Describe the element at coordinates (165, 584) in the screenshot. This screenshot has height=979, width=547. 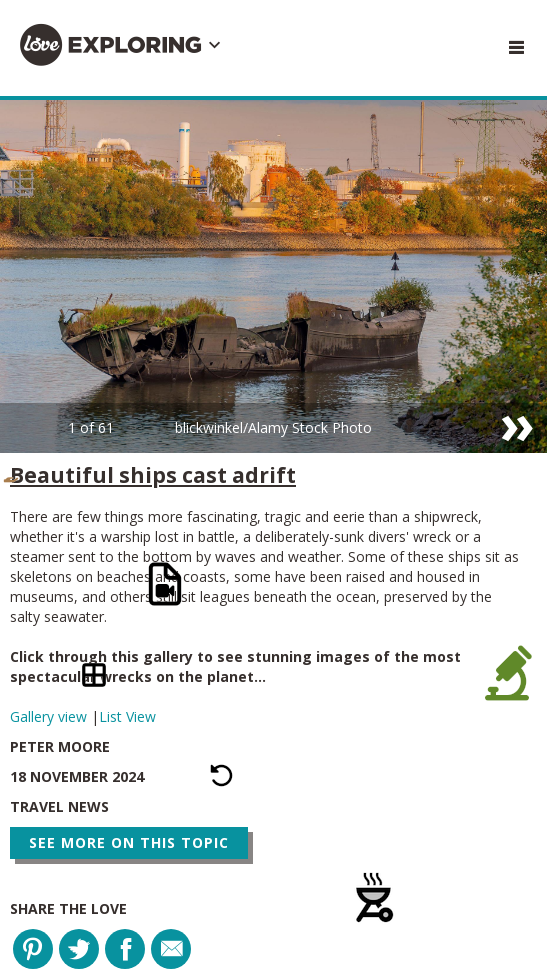
I see `view video file` at that location.